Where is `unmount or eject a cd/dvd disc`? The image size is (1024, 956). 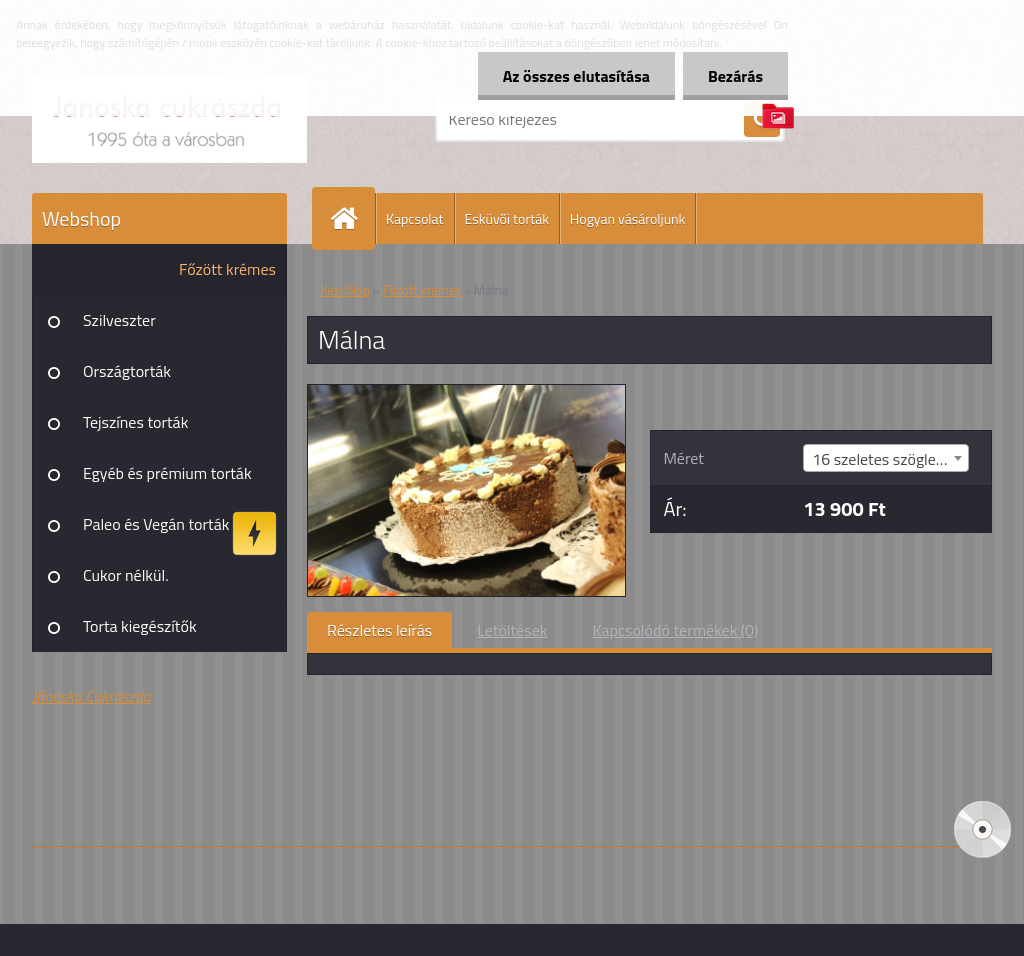 unmount or eject a cd/dvd disc is located at coordinates (982, 829).